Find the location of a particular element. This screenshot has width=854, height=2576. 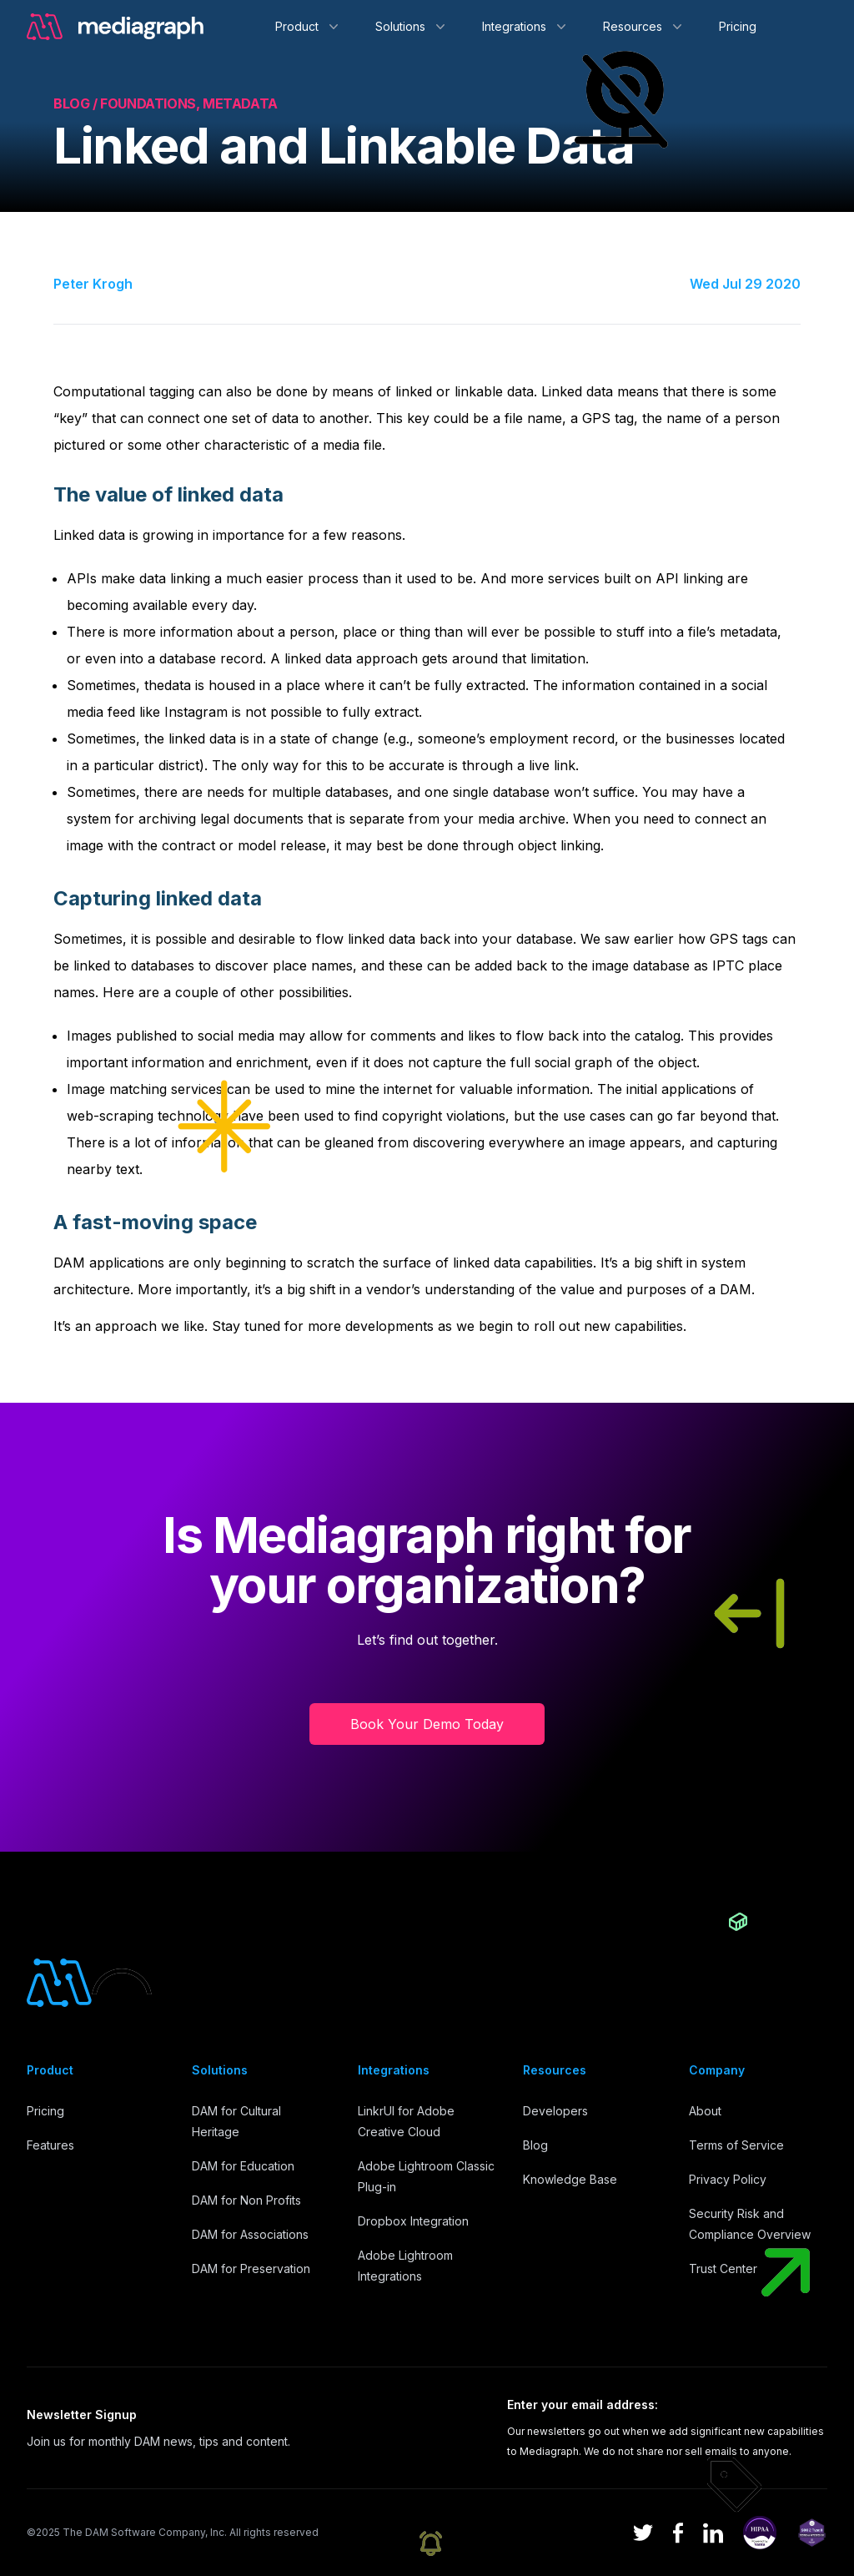

camera is disabled or turned off is located at coordinates (625, 101).